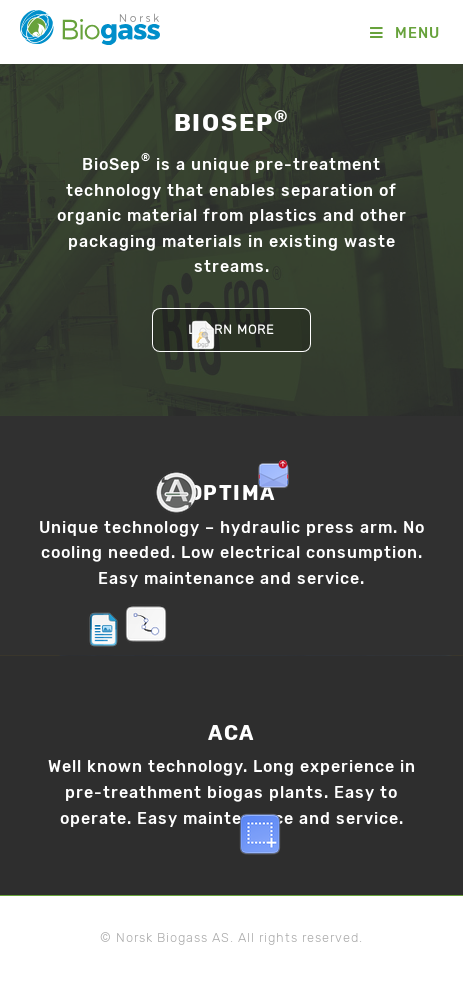 Image resolution: width=463 pixels, height=981 pixels. What do you see at coordinates (273, 475) in the screenshot?
I see `send an email message` at bounding box center [273, 475].